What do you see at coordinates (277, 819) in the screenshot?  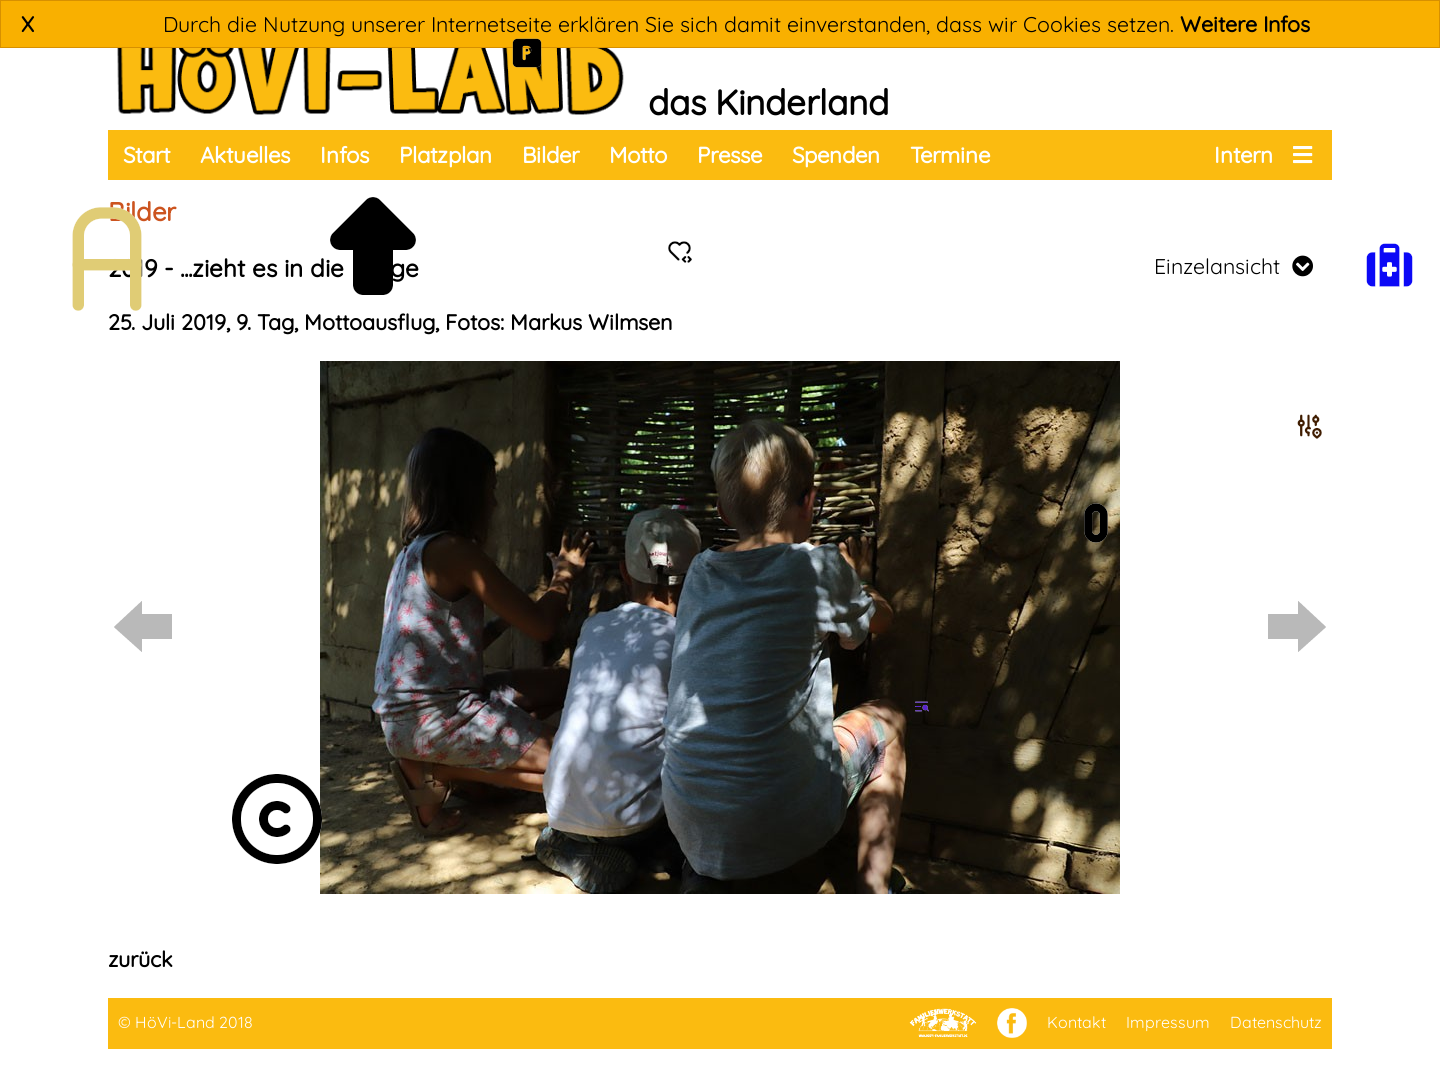 I see `indicates copyrighted content` at bounding box center [277, 819].